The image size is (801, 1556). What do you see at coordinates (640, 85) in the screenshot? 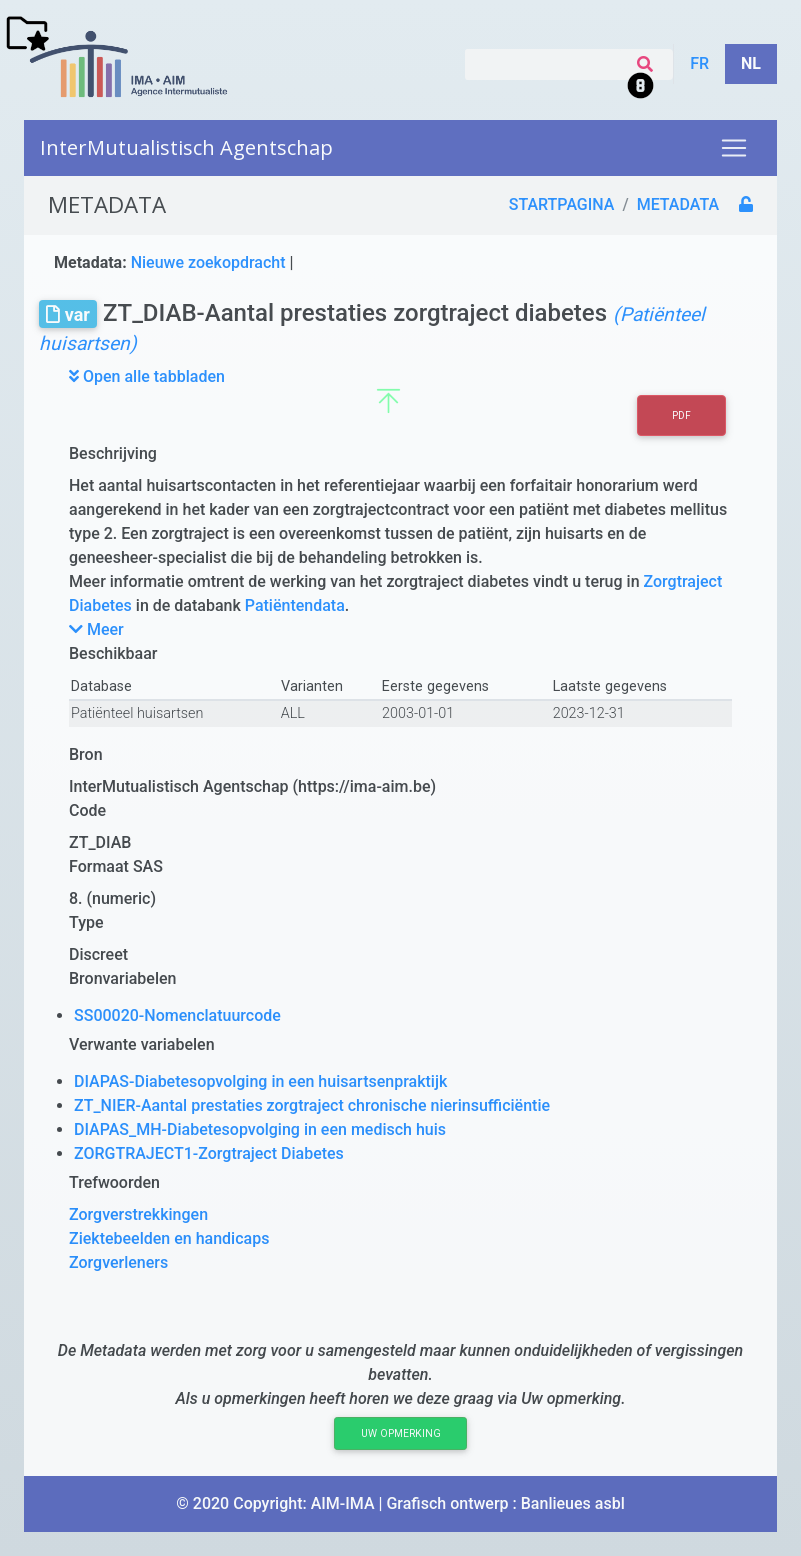
I see `indicates step 8 in a multi-step process` at bounding box center [640, 85].